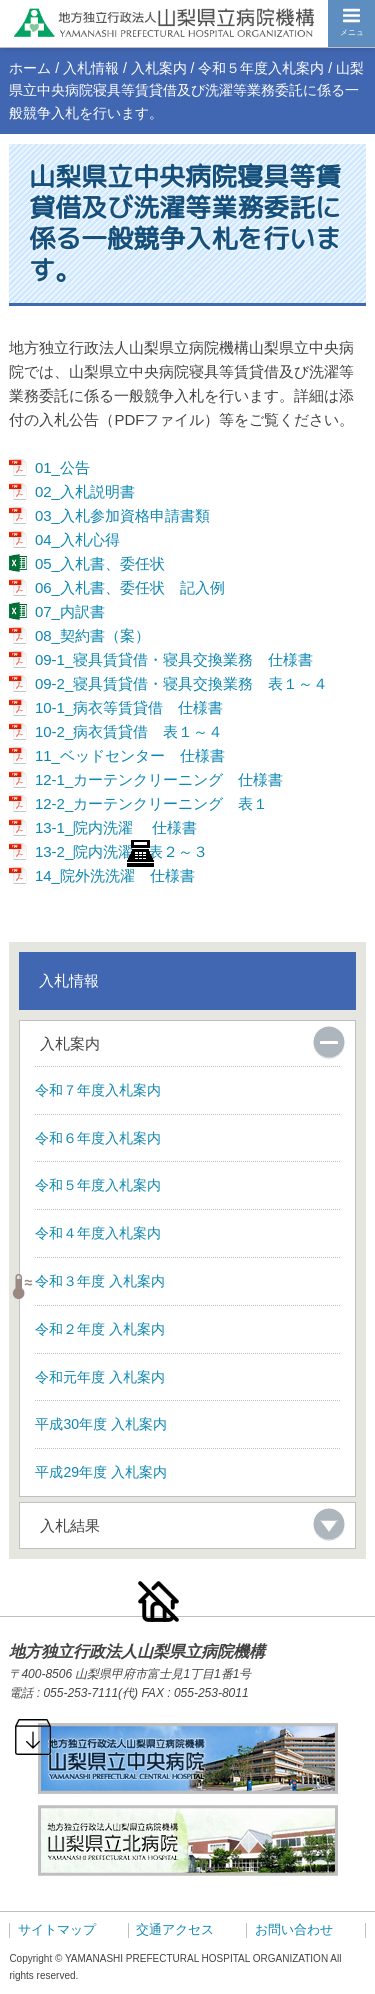 The height and width of the screenshot is (1994, 375). Describe the element at coordinates (19, 1286) in the screenshot. I see `indicates high temperature or heat warning` at that location.